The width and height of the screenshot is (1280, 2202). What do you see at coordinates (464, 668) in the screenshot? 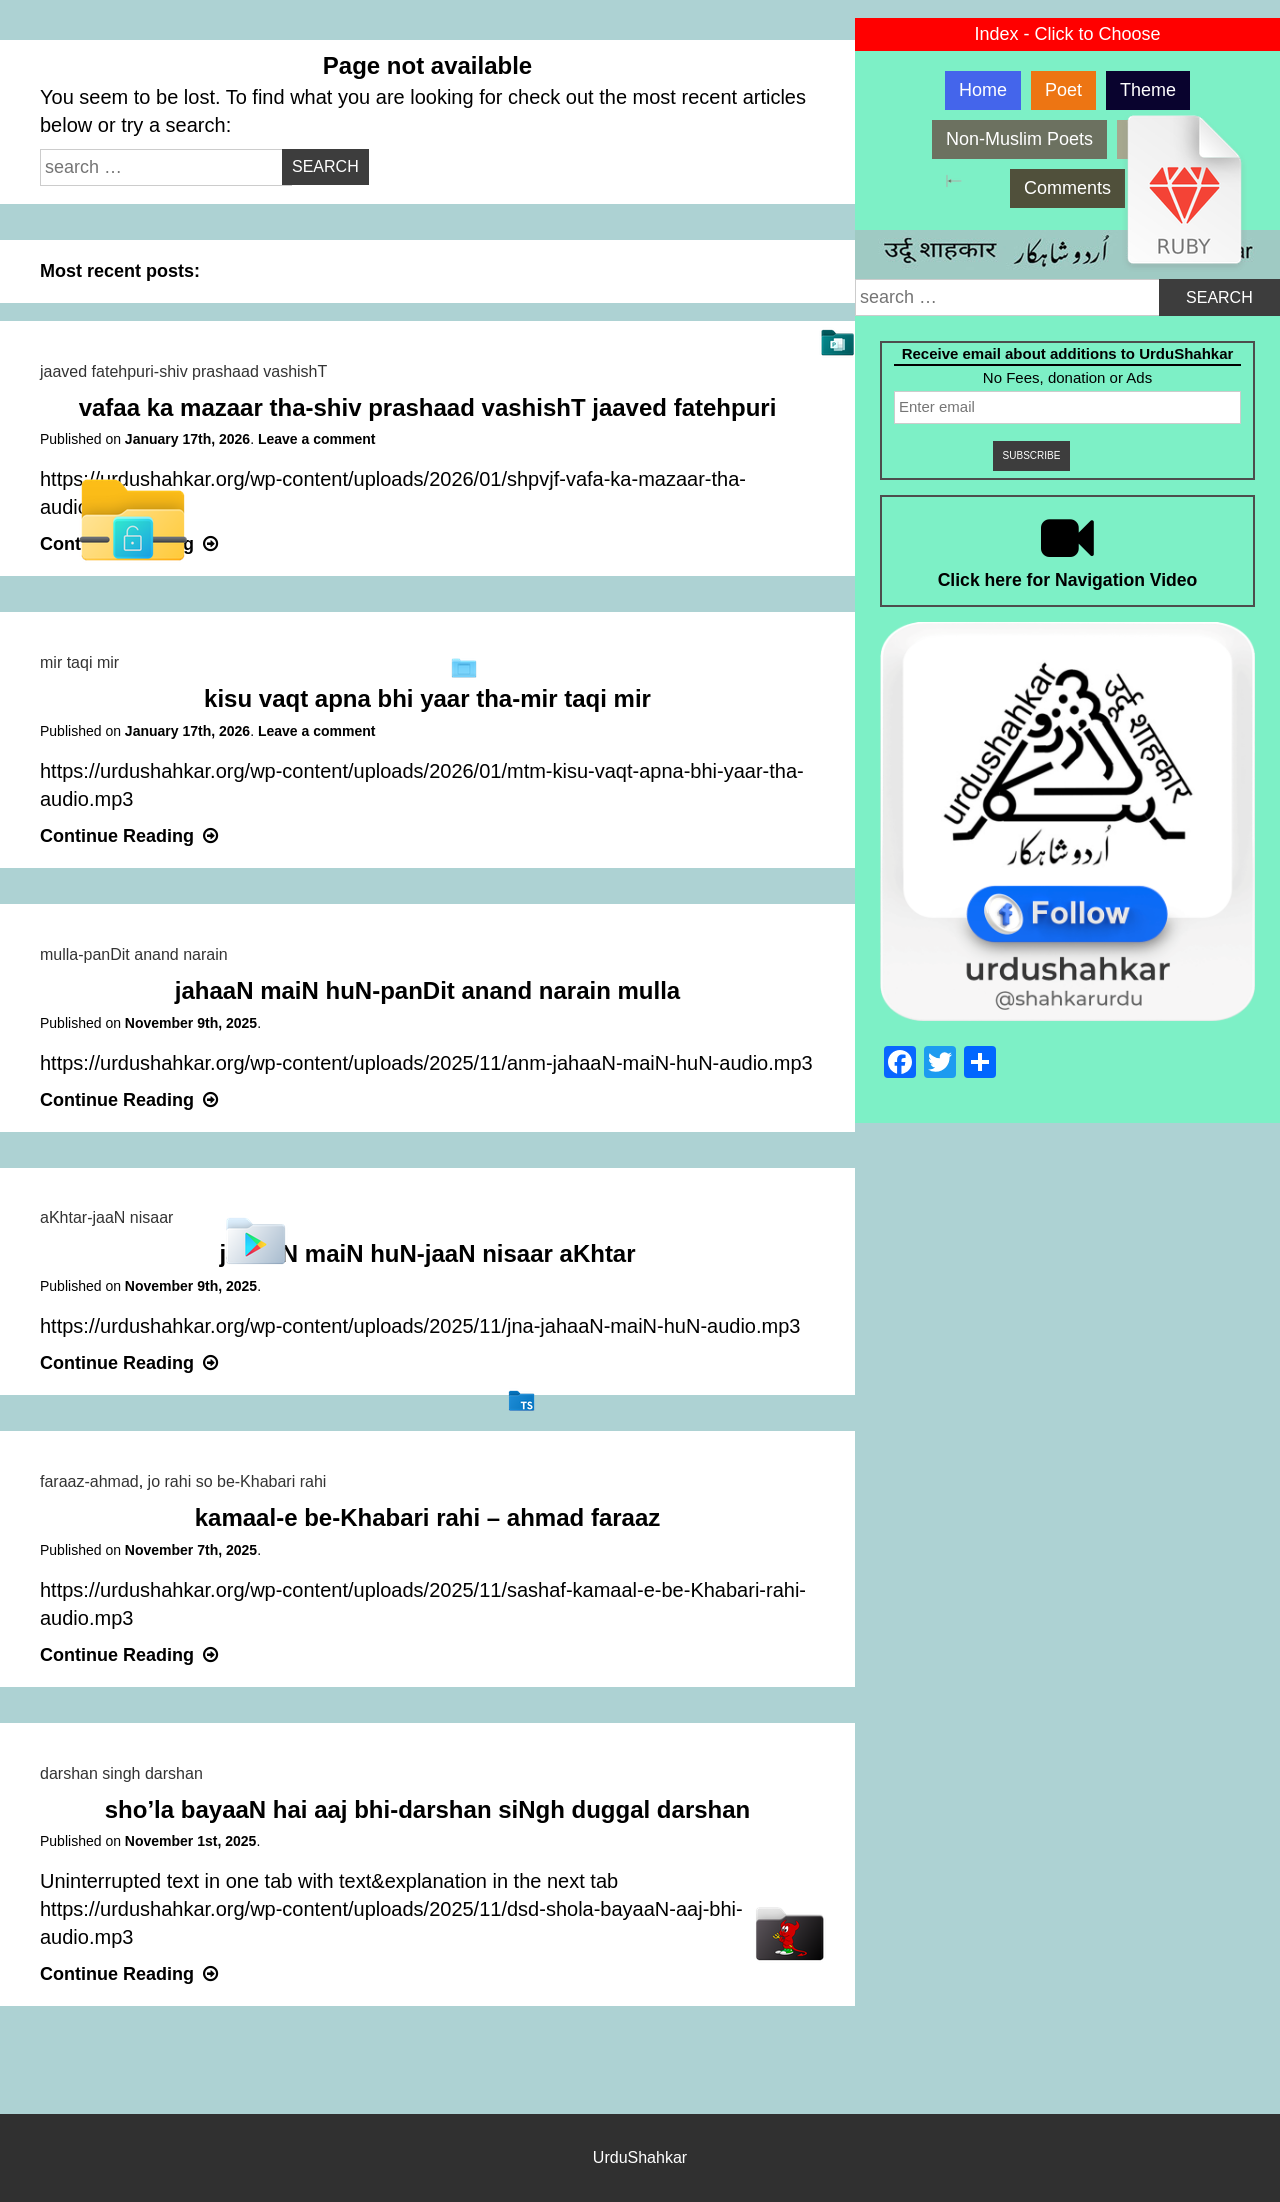
I see `open the desktop folder` at bounding box center [464, 668].